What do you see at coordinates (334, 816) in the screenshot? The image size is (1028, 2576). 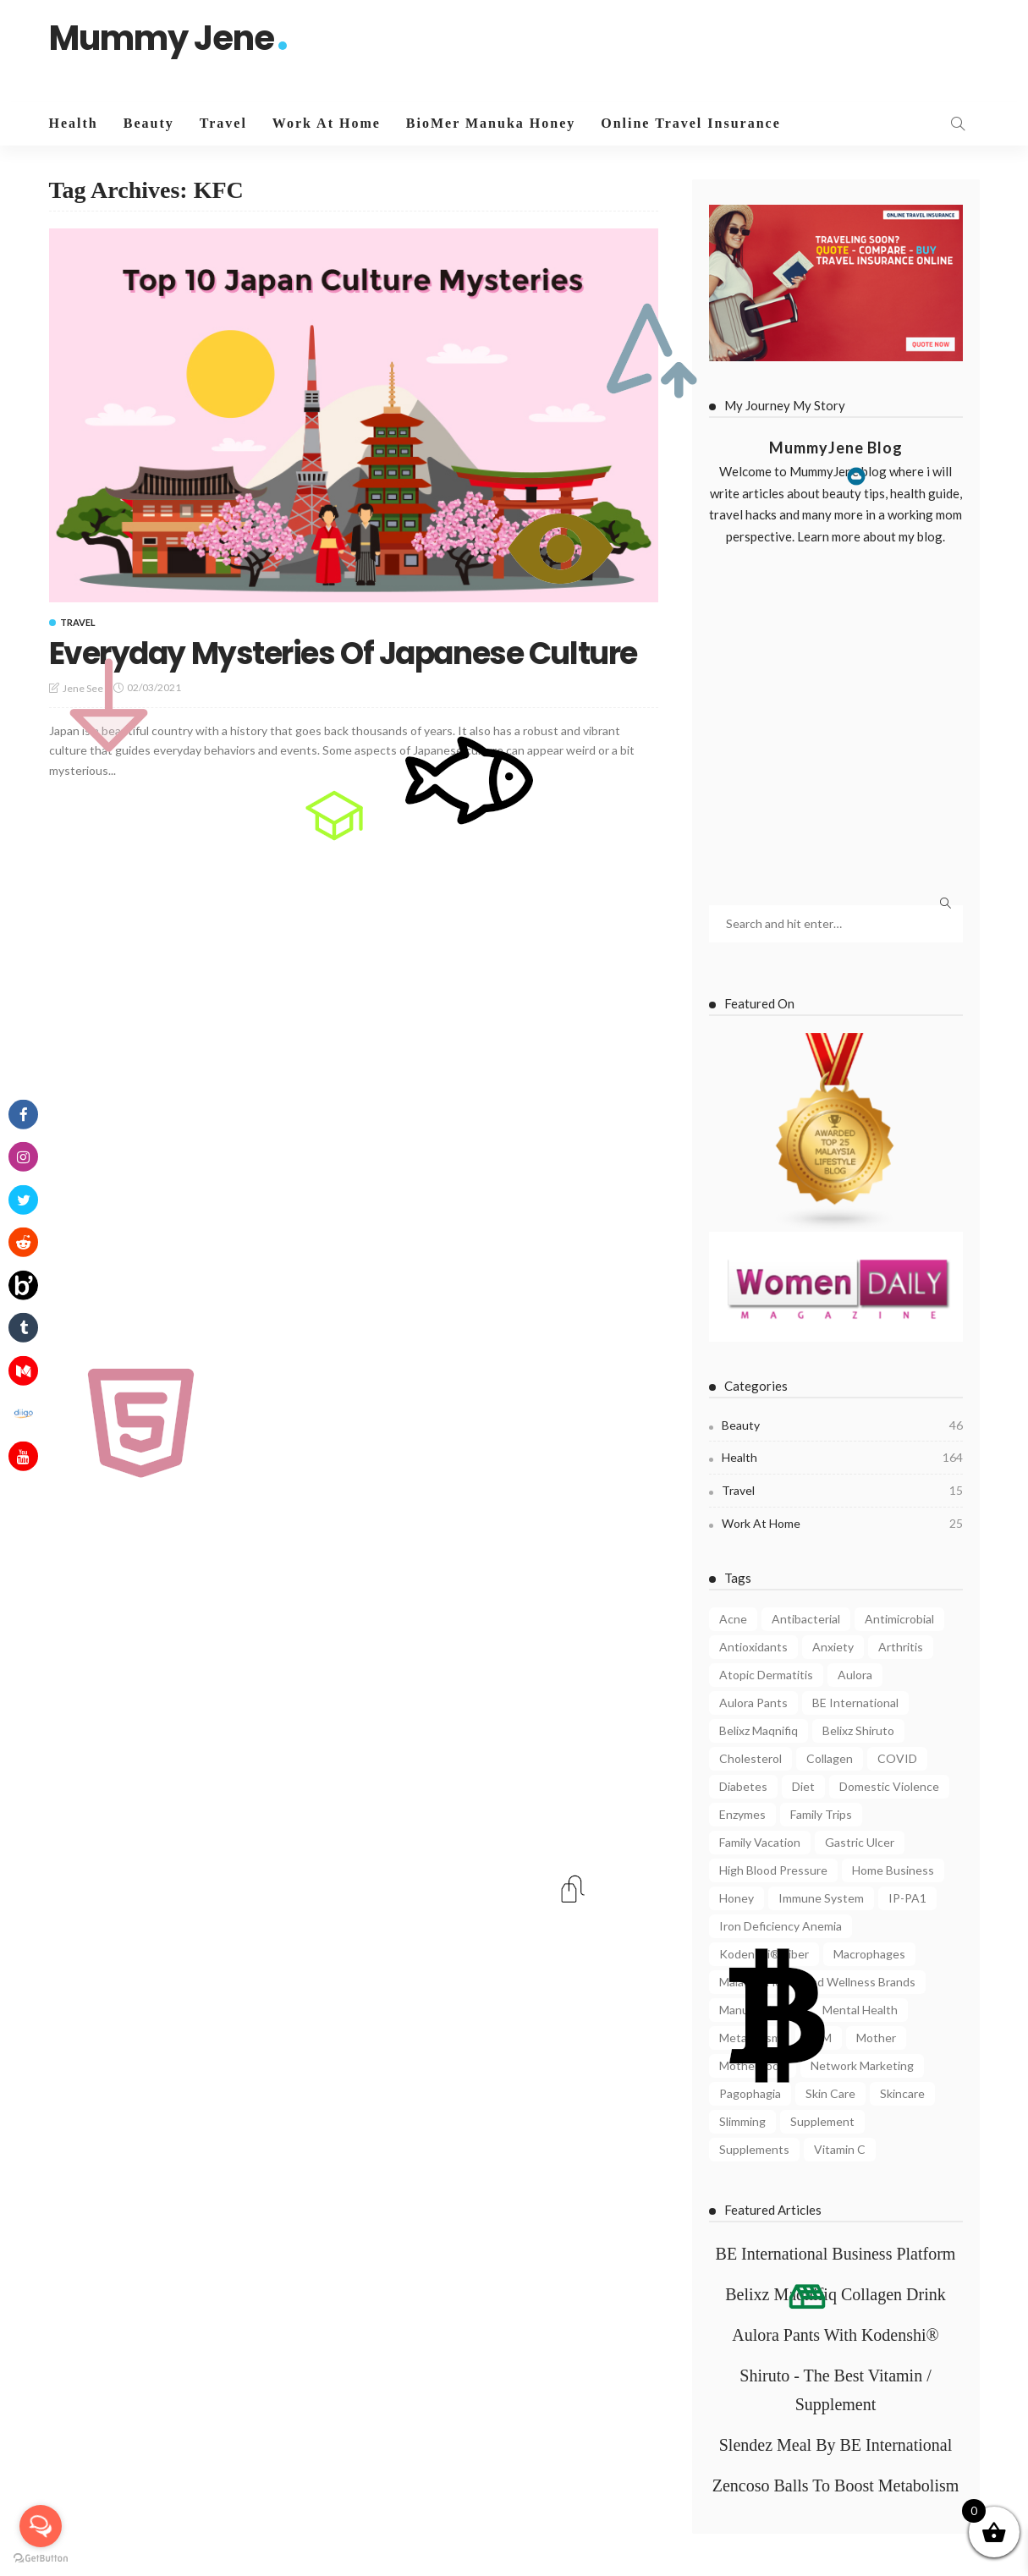 I see `access education or learning content` at bounding box center [334, 816].